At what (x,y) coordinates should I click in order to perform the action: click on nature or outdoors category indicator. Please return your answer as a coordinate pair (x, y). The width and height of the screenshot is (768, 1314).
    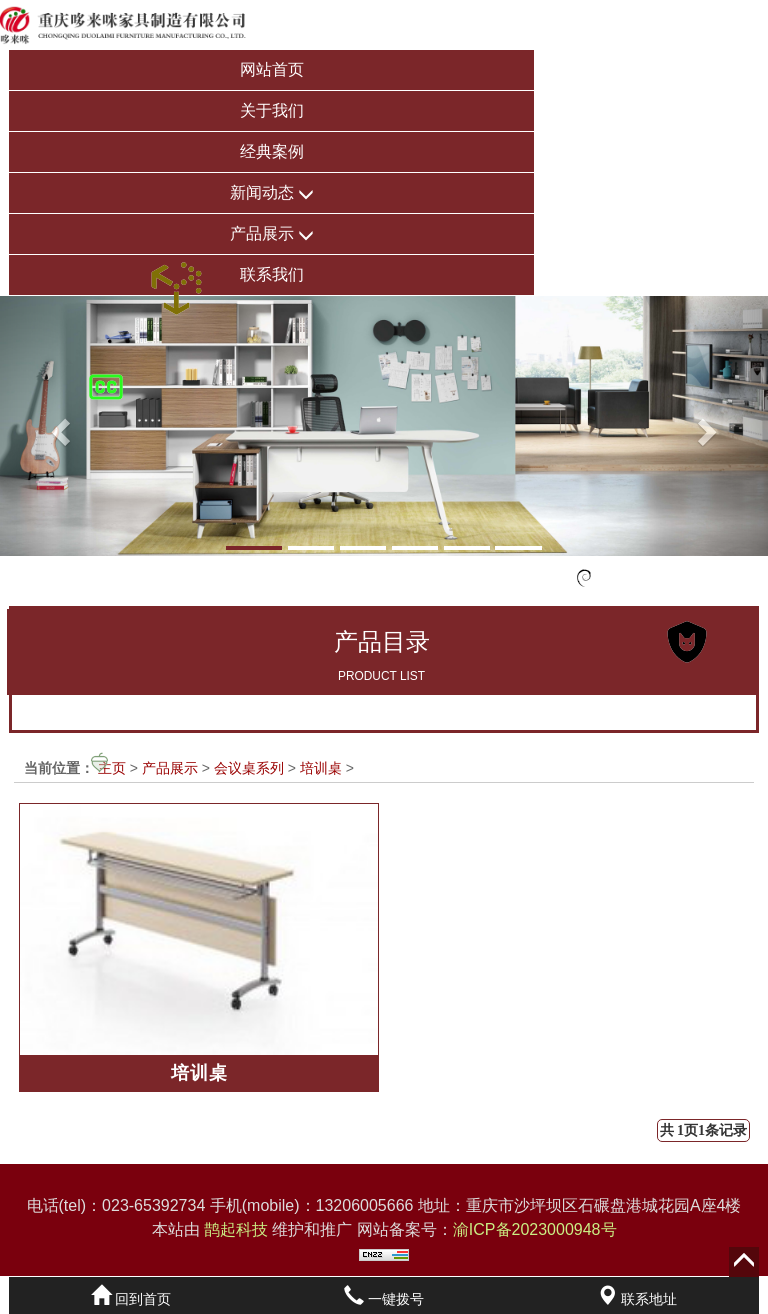
    Looking at the image, I should click on (99, 762).